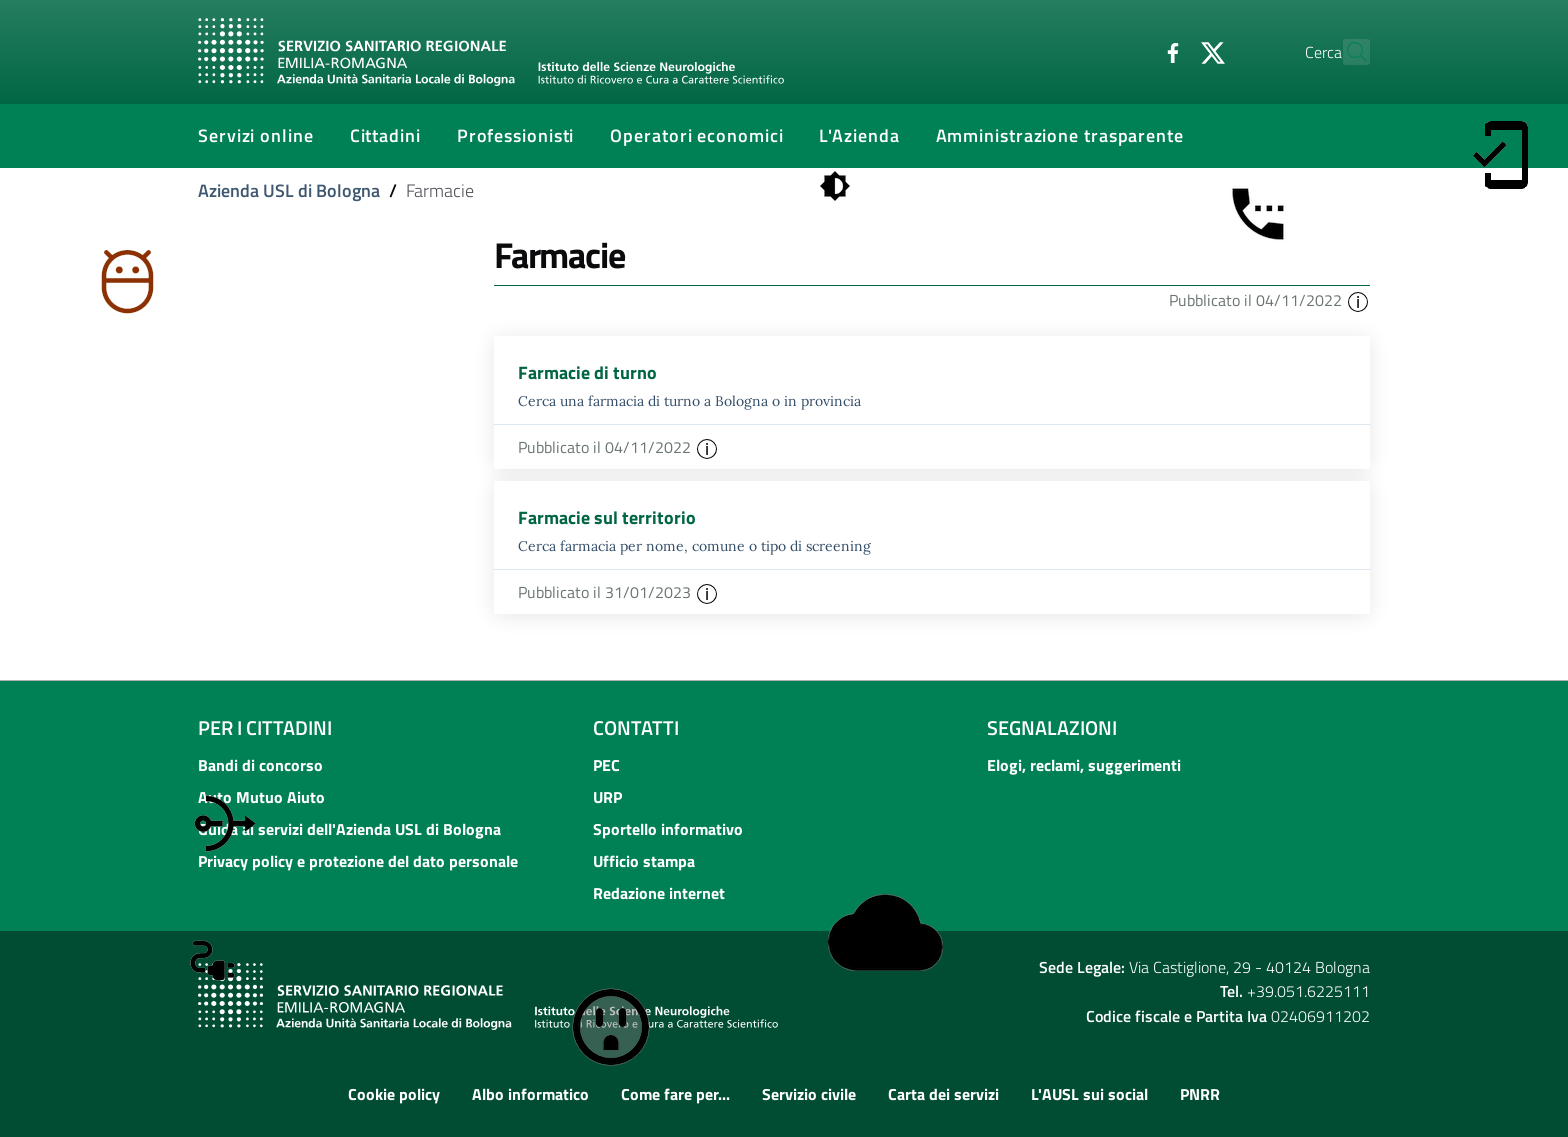 Image resolution: width=1568 pixels, height=1137 pixels. What do you see at coordinates (835, 186) in the screenshot?
I see `adjust screen brightness level` at bounding box center [835, 186].